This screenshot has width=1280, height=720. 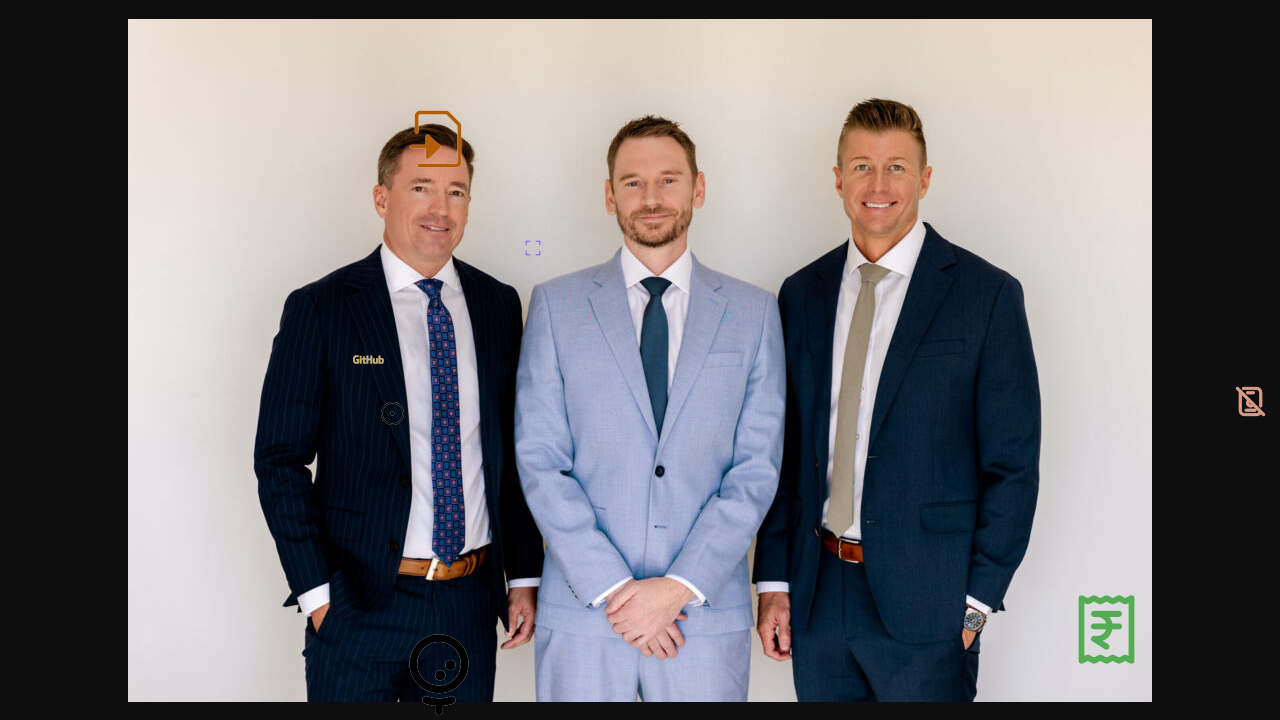 I want to click on indicates a file has been moved to another location, so click(x=438, y=139).